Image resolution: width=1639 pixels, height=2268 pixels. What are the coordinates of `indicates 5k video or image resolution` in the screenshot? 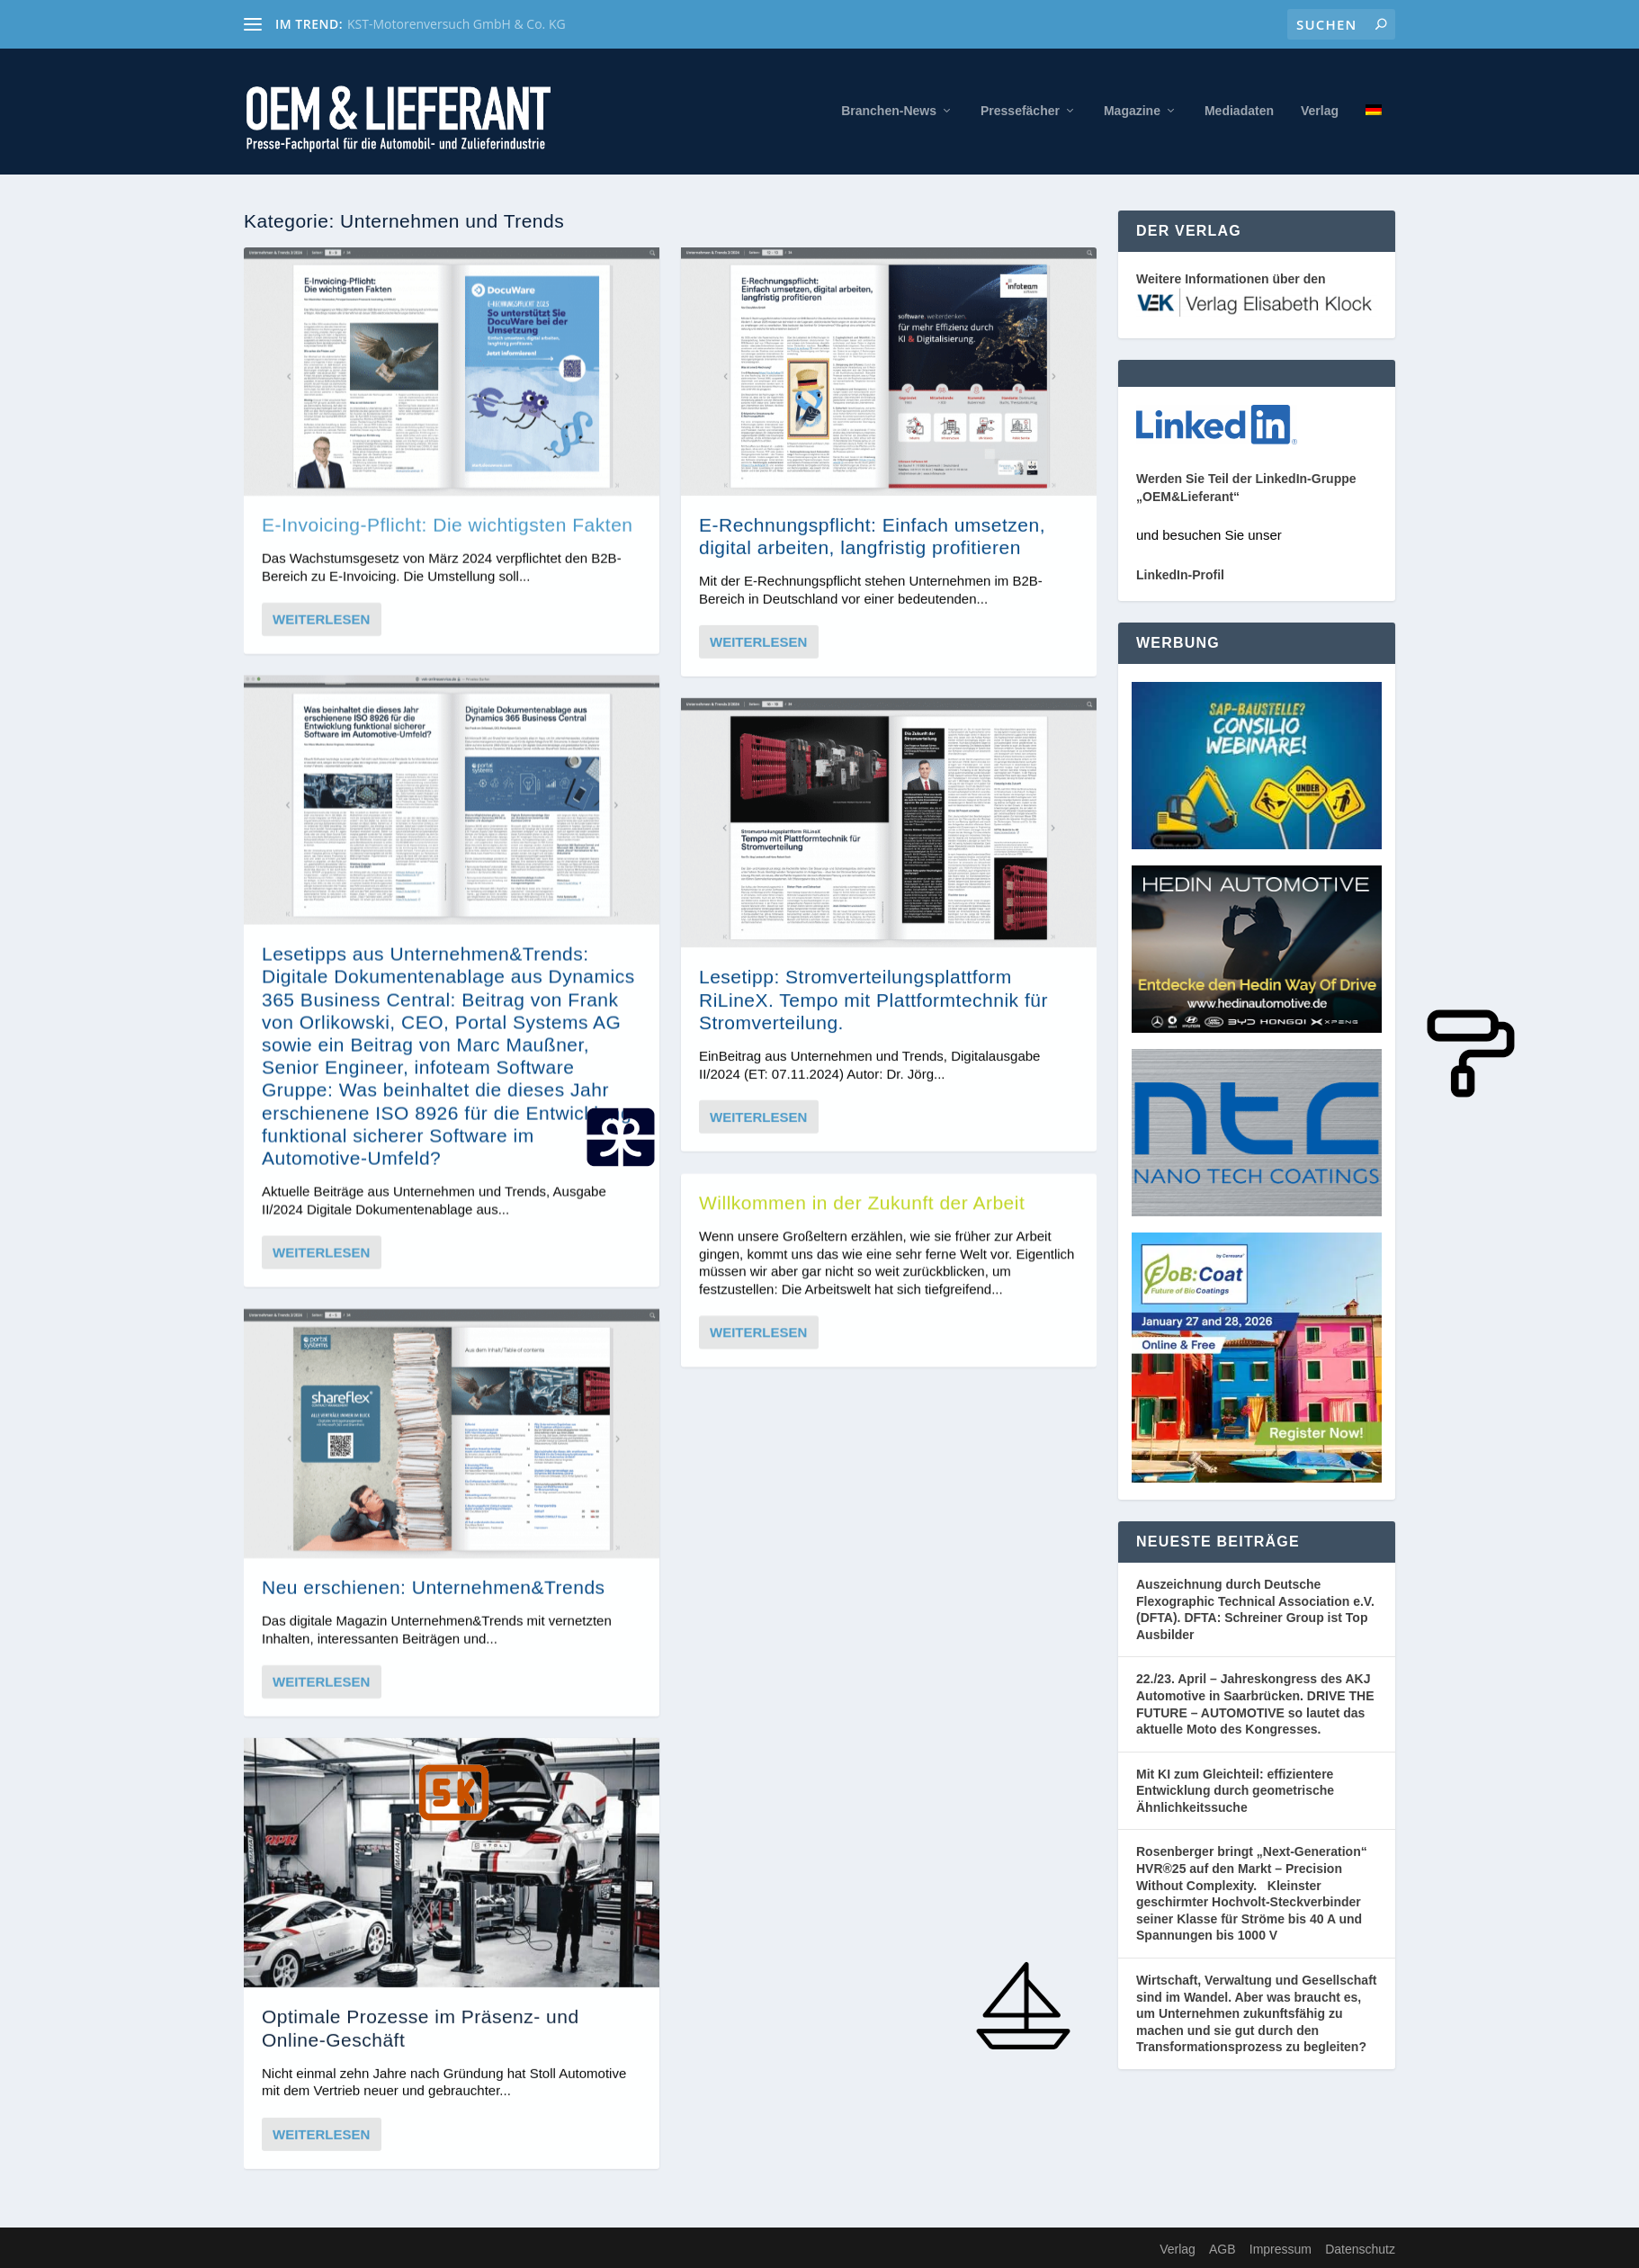 It's located at (453, 1792).